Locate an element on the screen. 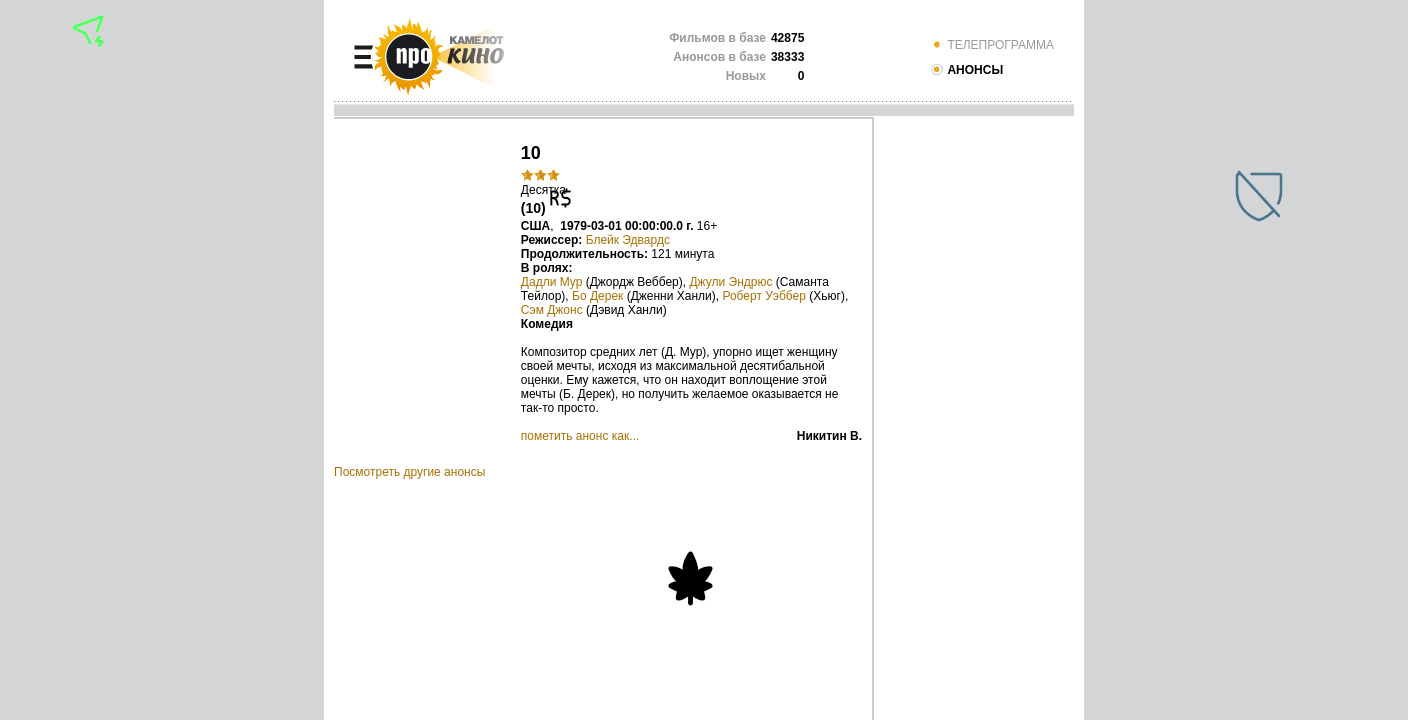 The image size is (1408, 720). indicates cannabis-related content or products is located at coordinates (690, 578).